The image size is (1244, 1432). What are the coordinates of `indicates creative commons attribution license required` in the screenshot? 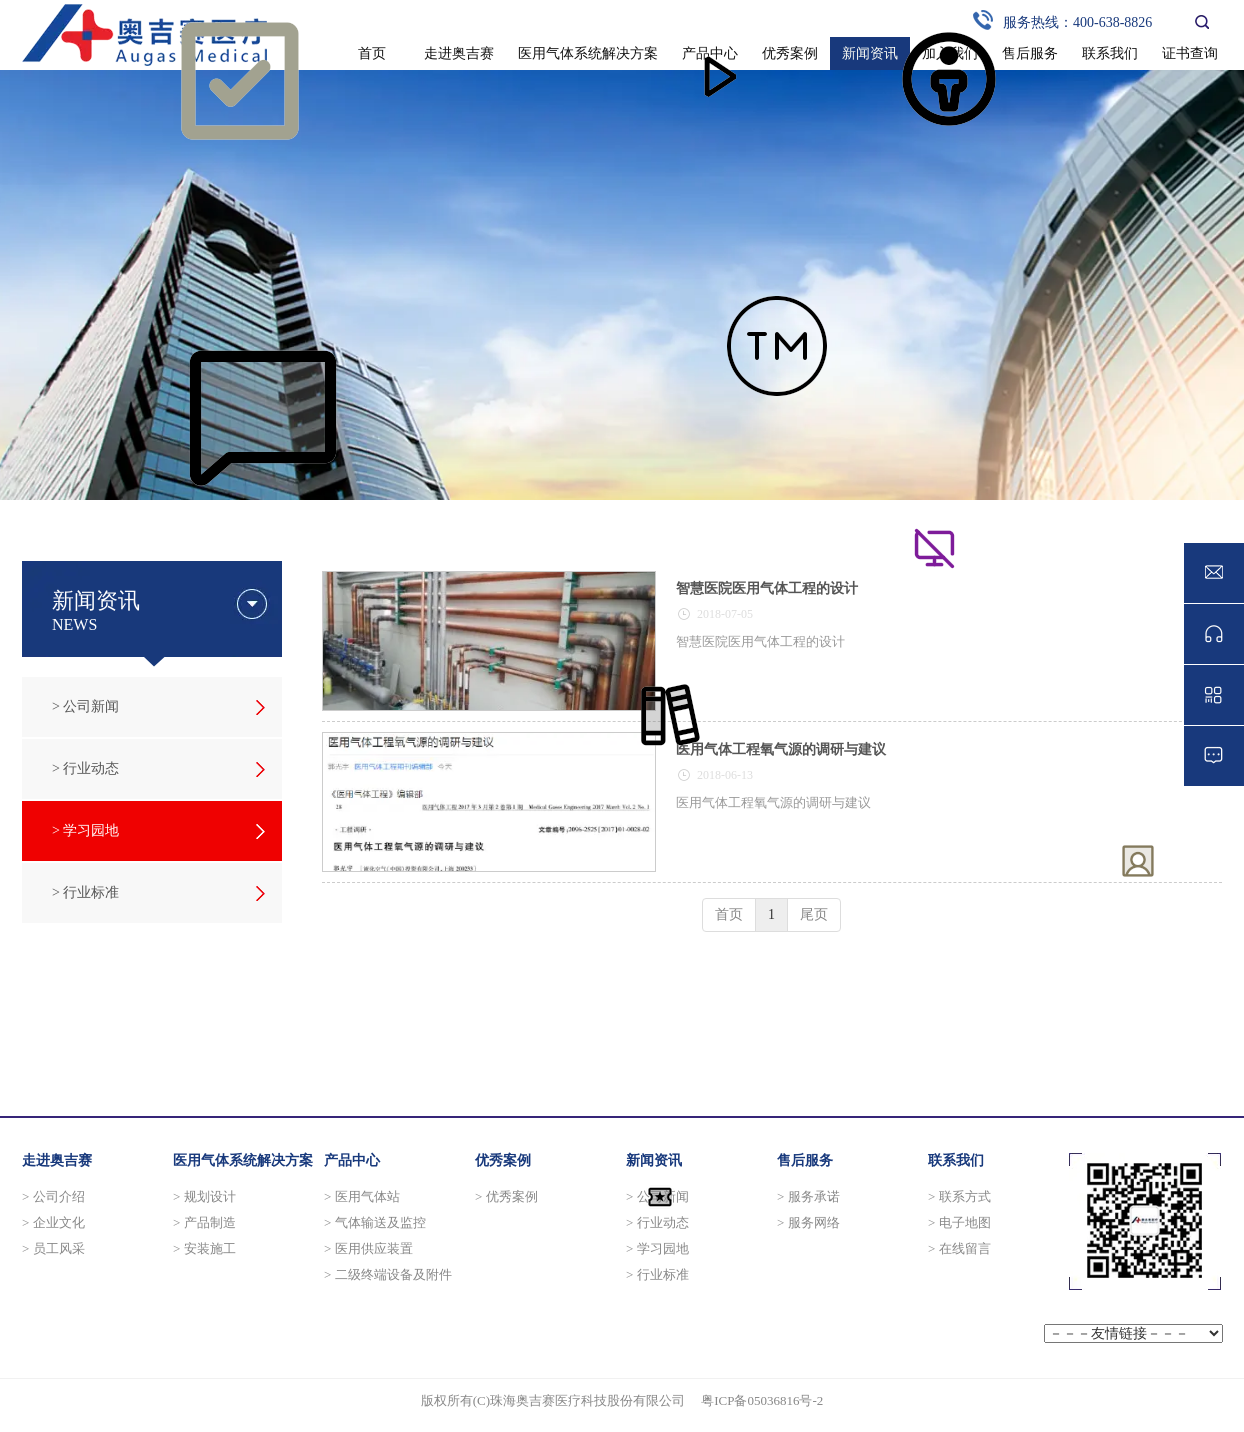 It's located at (949, 79).